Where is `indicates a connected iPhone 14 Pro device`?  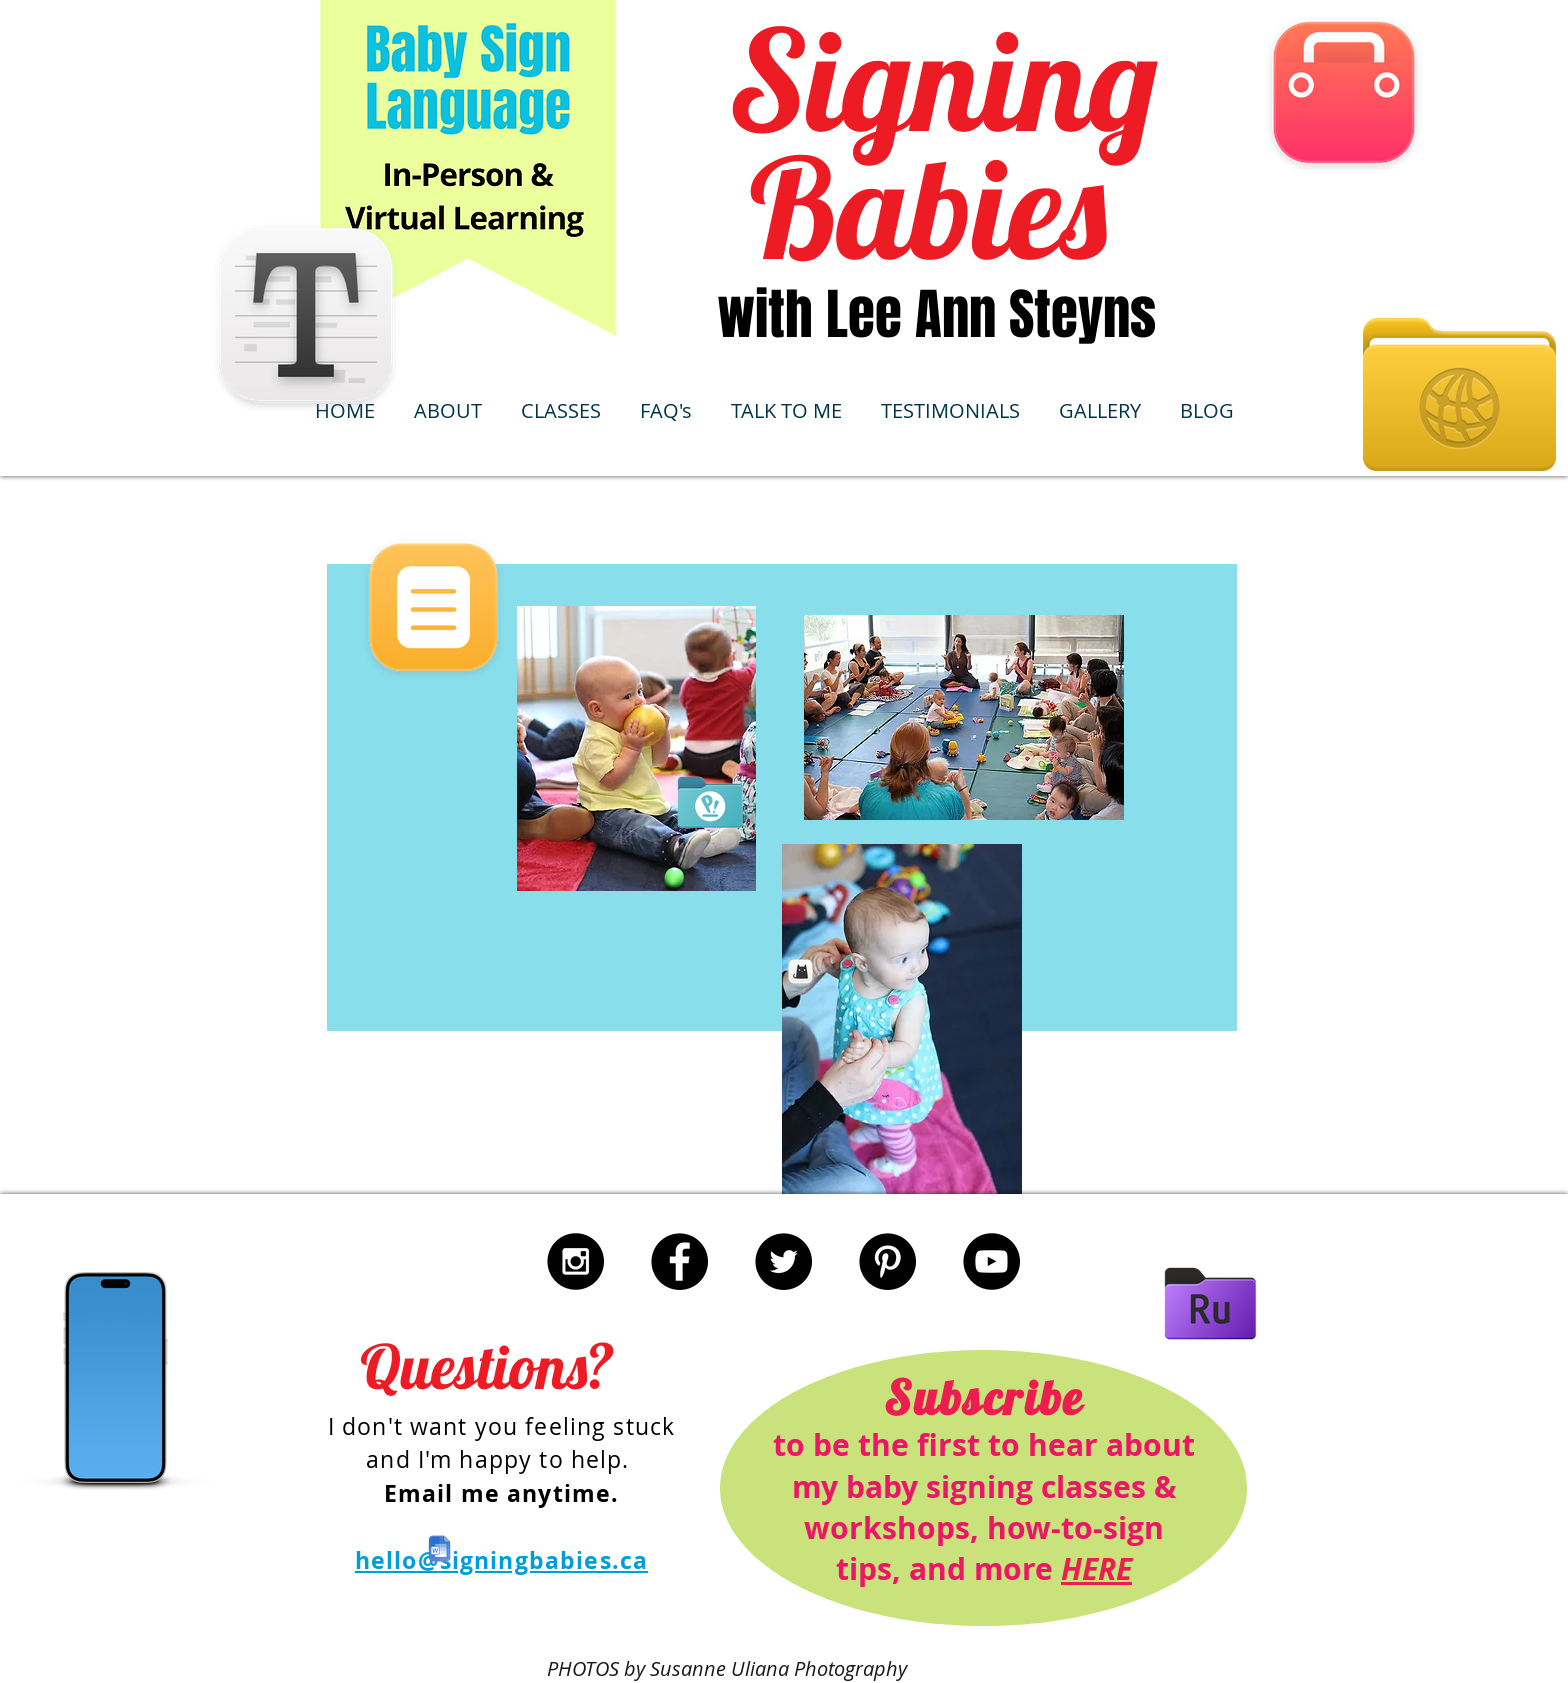
indicates a connected iPhone 14 Pro device is located at coordinates (115, 1381).